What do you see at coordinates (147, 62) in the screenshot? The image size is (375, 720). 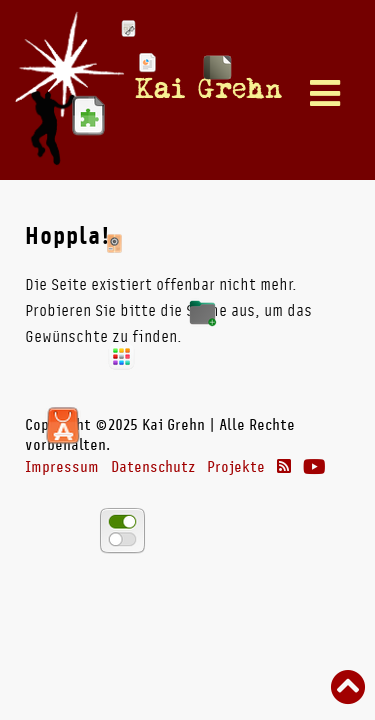 I see `open a presentation file` at bounding box center [147, 62].